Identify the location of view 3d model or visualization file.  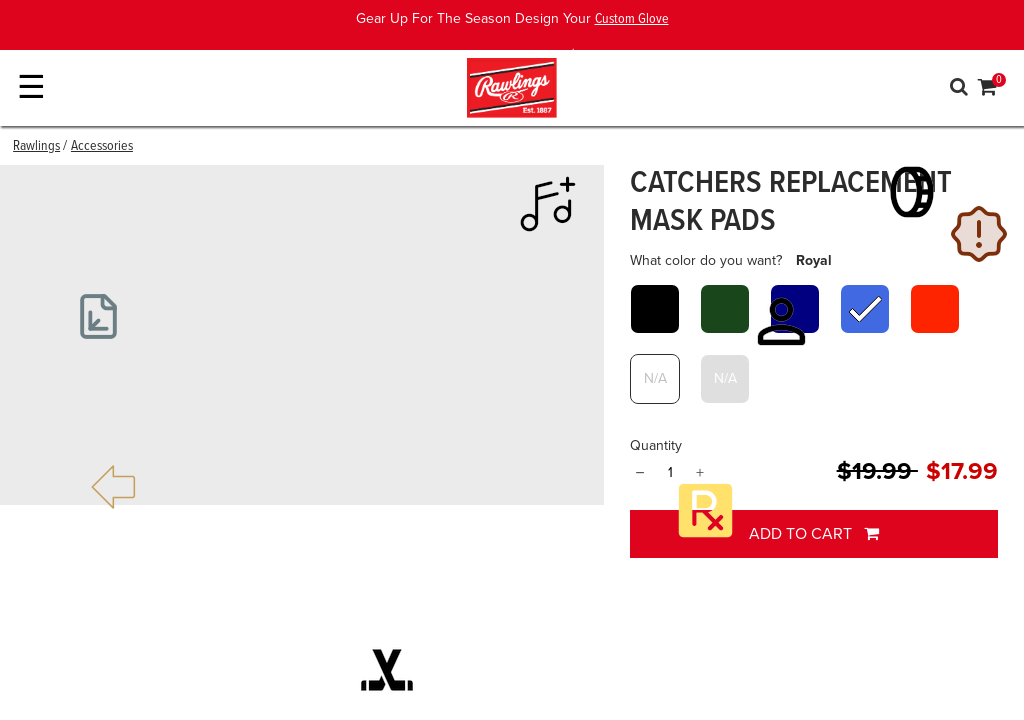
(98, 316).